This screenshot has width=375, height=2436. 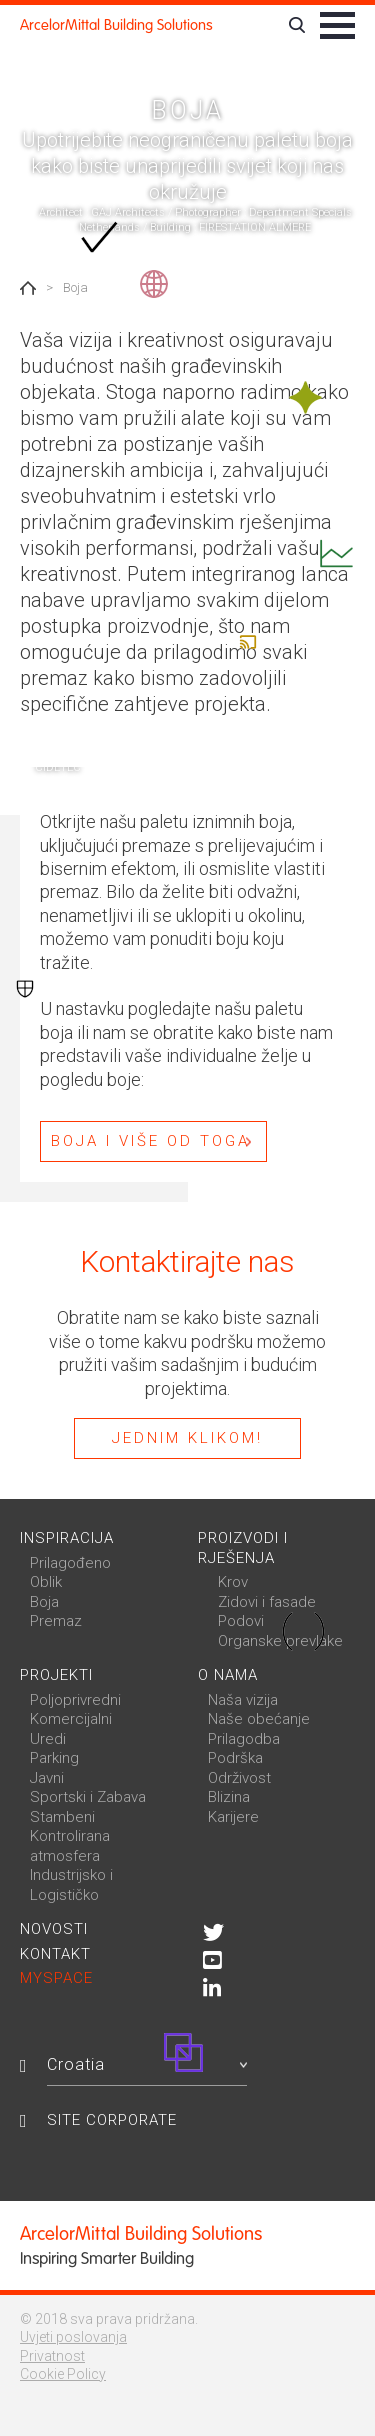 What do you see at coordinates (303, 1631) in the screenshot?
I see `insert parentheses or brackets in text` at bounding box center [303, 1631].